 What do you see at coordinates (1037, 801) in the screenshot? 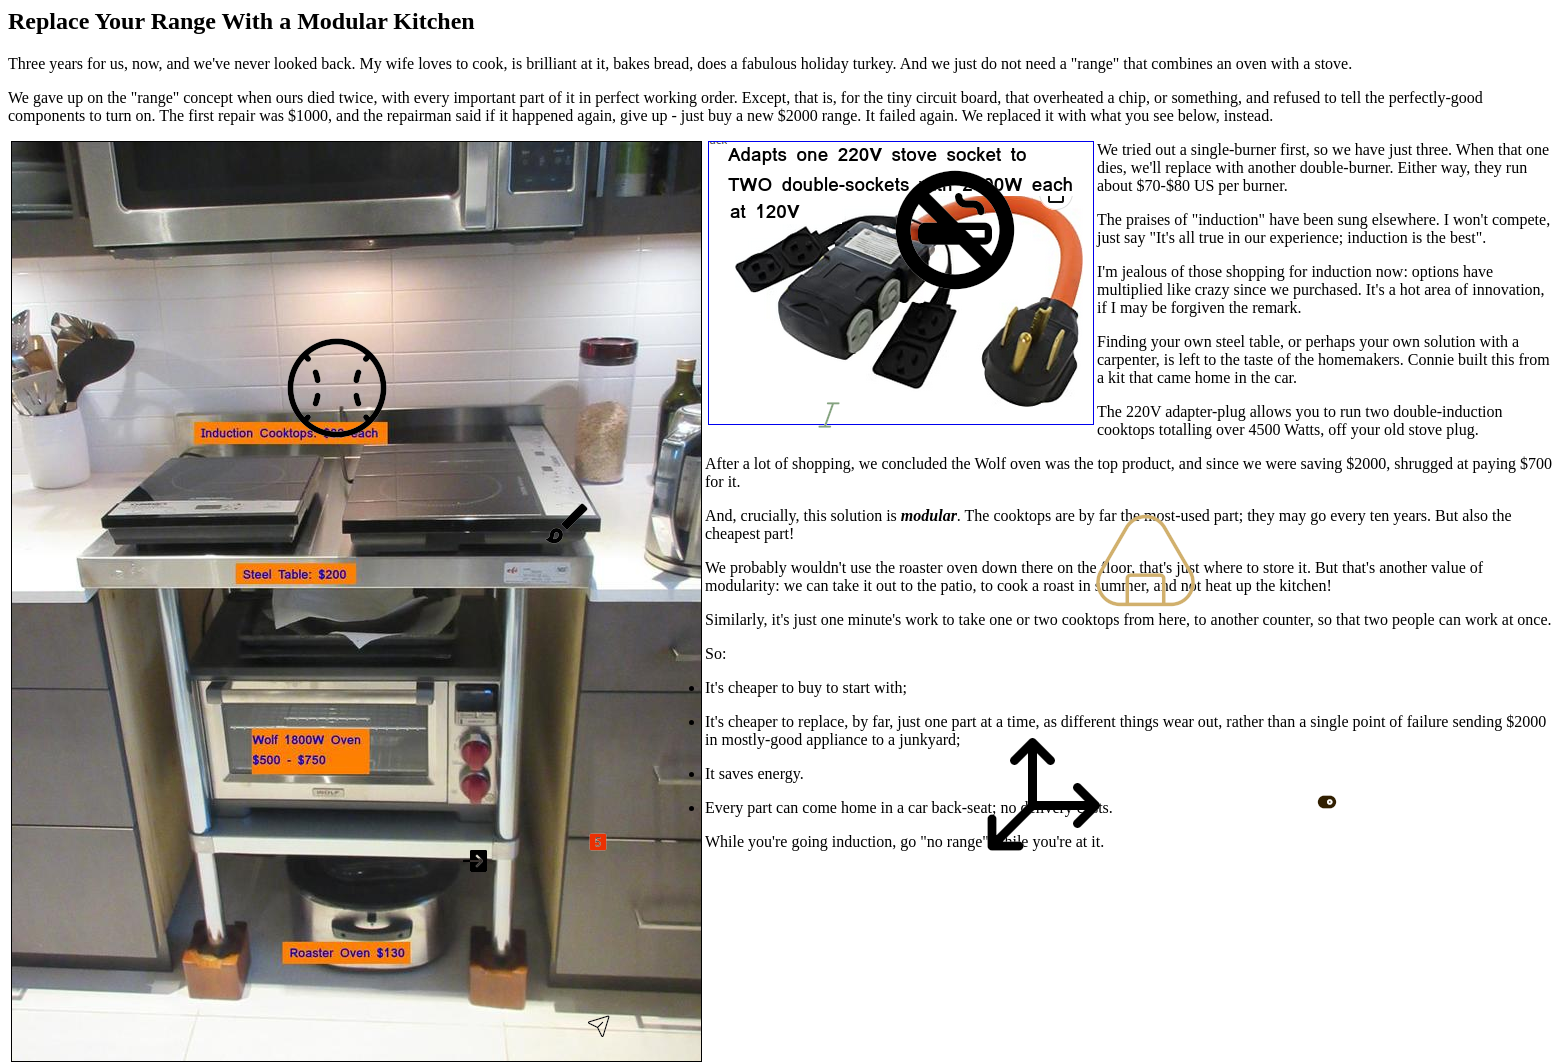
I see `switch to 3D view or coordinate system` at bounding box center [1037, 801].